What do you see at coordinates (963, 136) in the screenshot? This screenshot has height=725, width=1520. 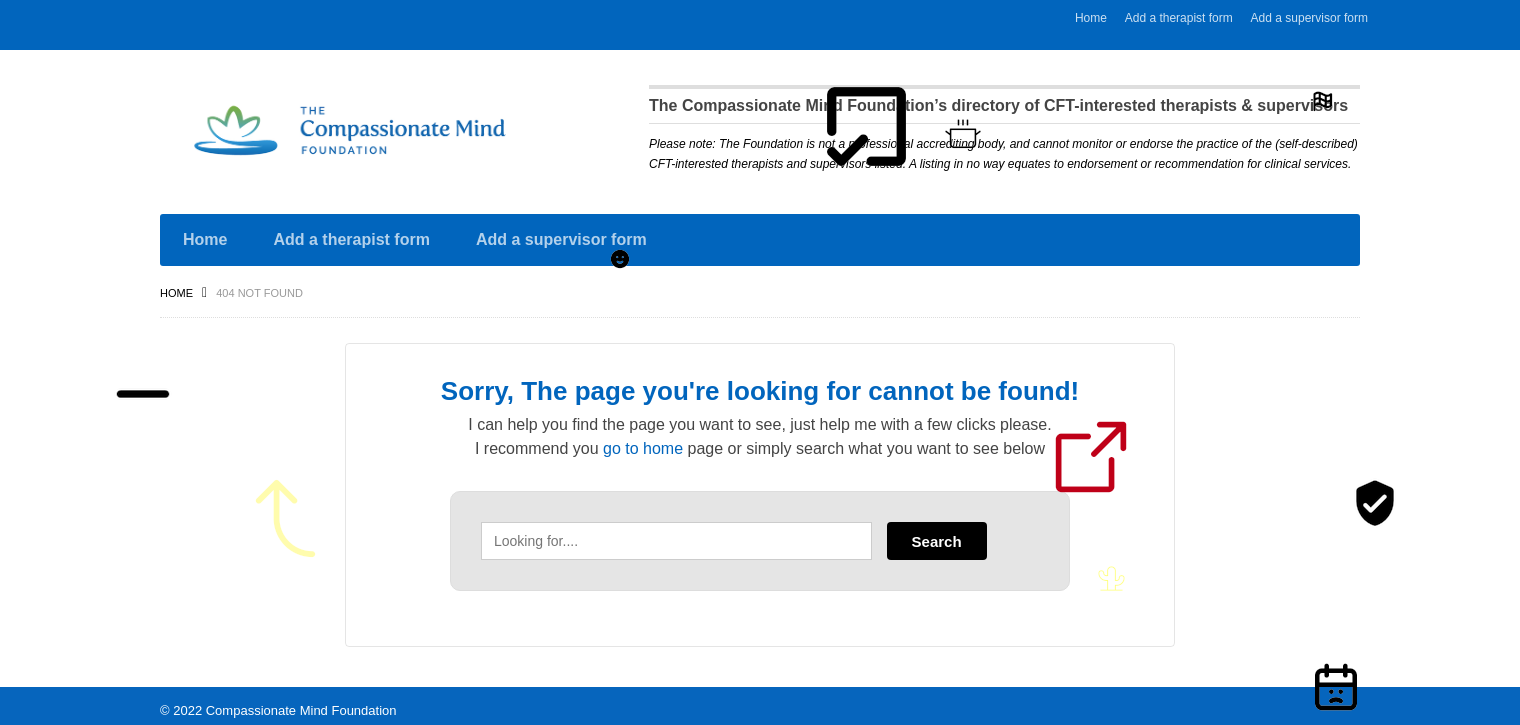 I see `access recipes or cooking content` at bounding box center [963, 136].